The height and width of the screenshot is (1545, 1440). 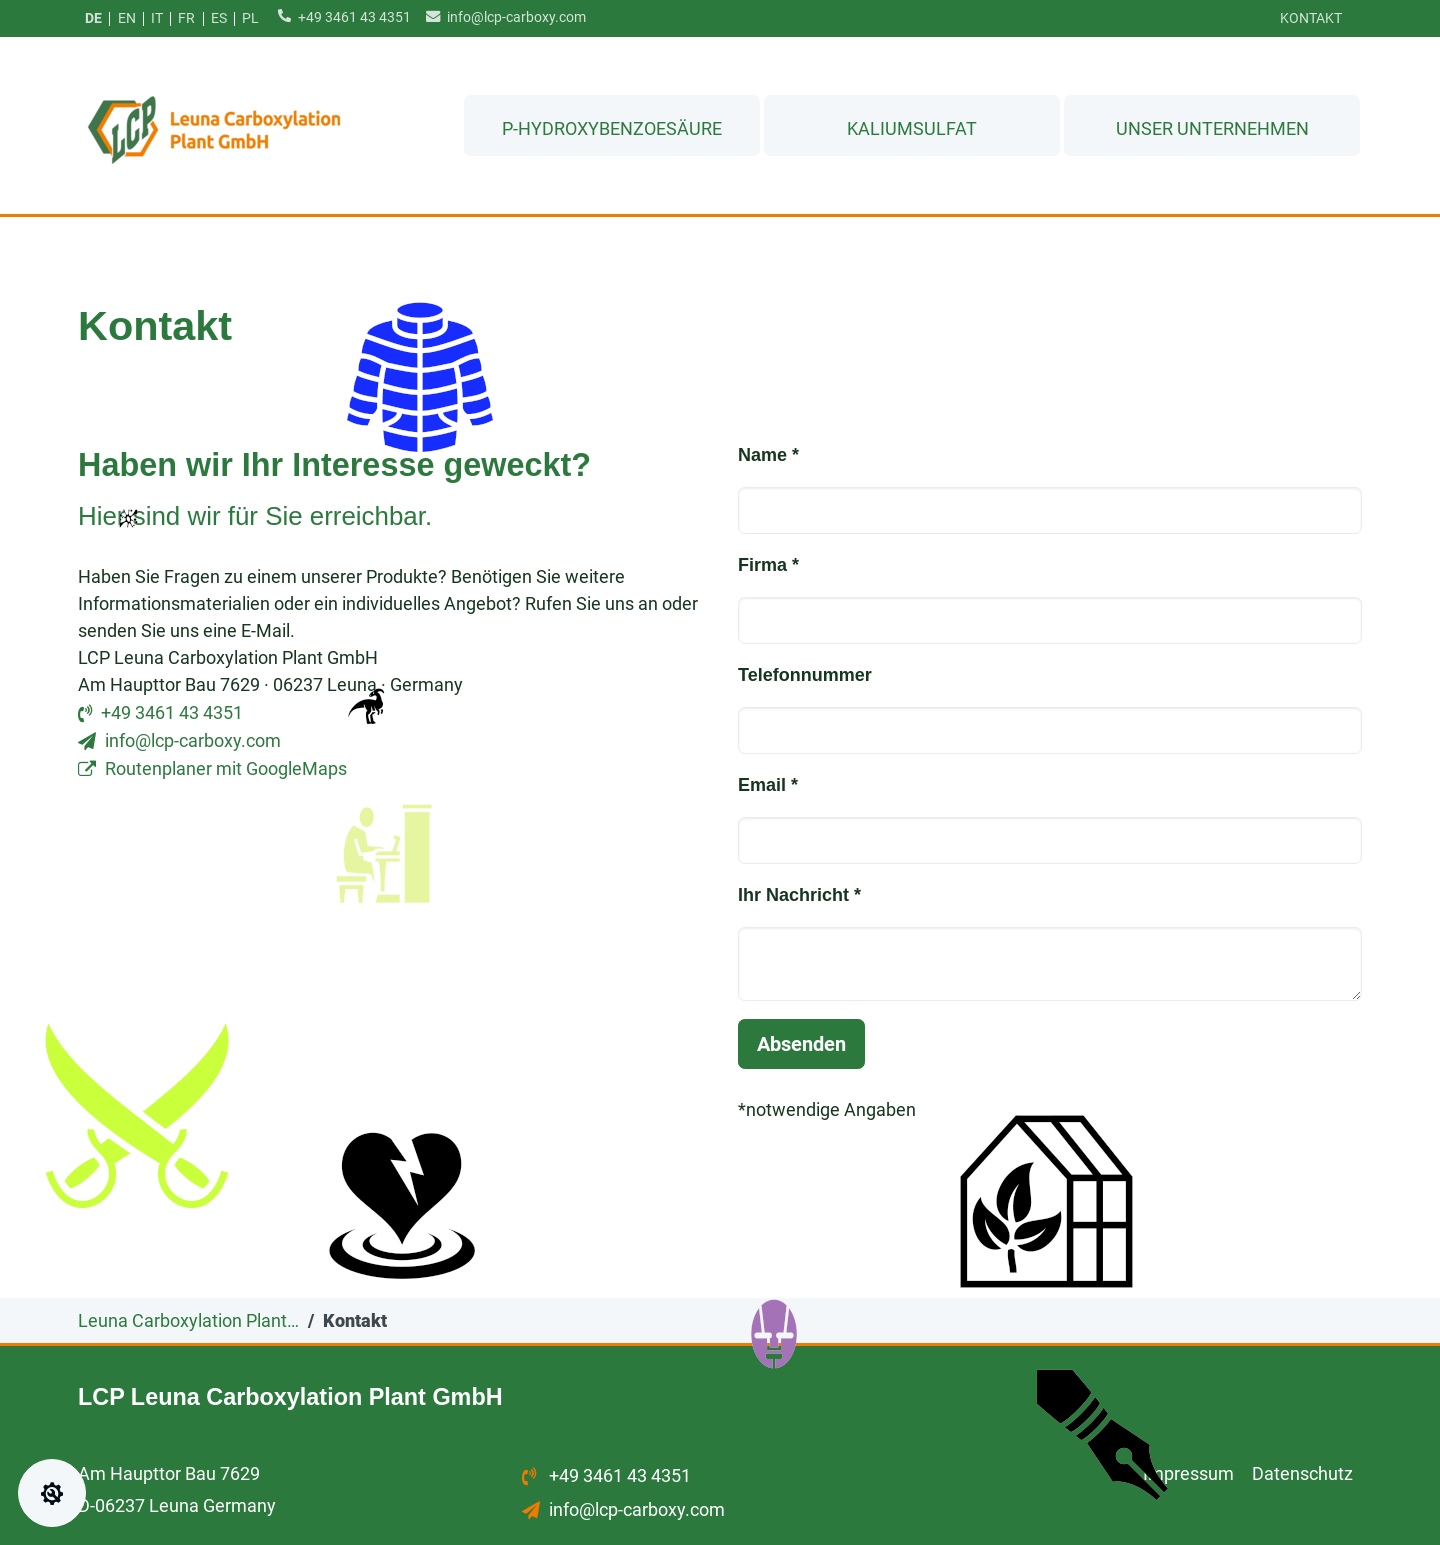 I want to click on select winter jacket or outerwear item, so click(x=420, y=376).